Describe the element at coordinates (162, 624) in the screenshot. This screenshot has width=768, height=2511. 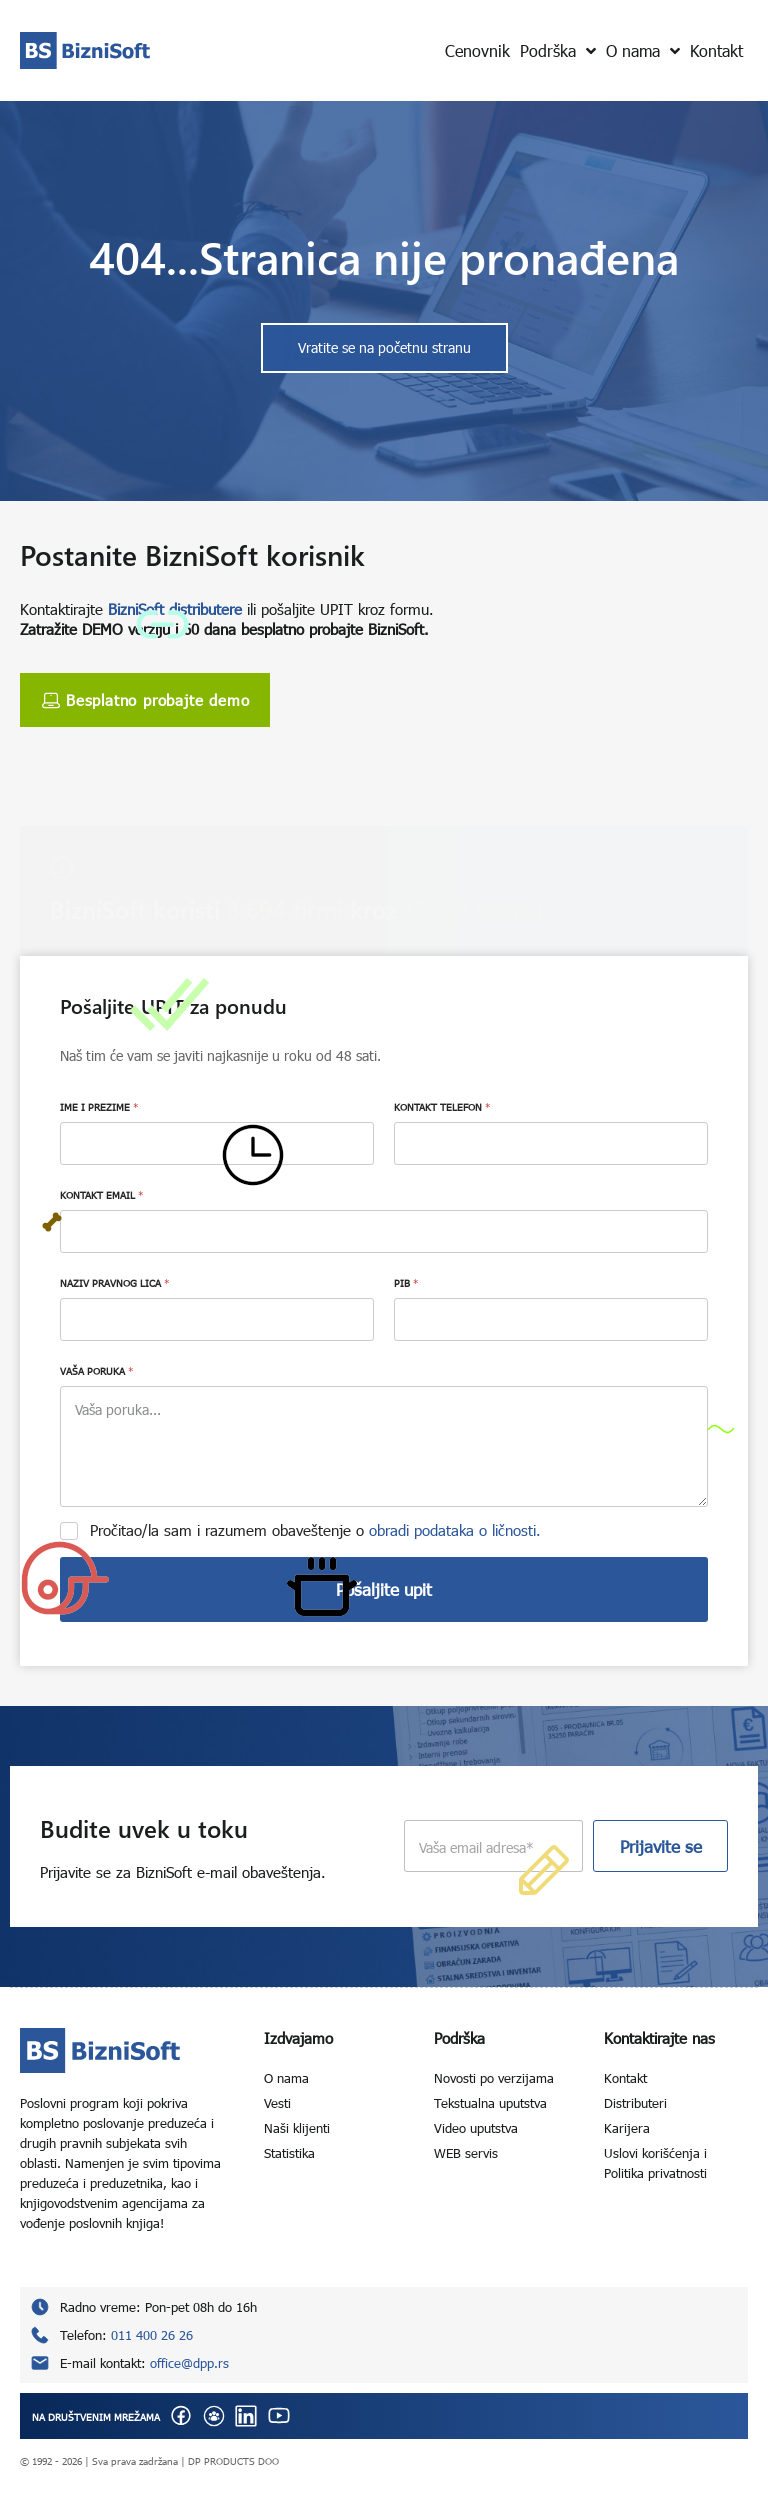
I see `copy or share a link` at that location.